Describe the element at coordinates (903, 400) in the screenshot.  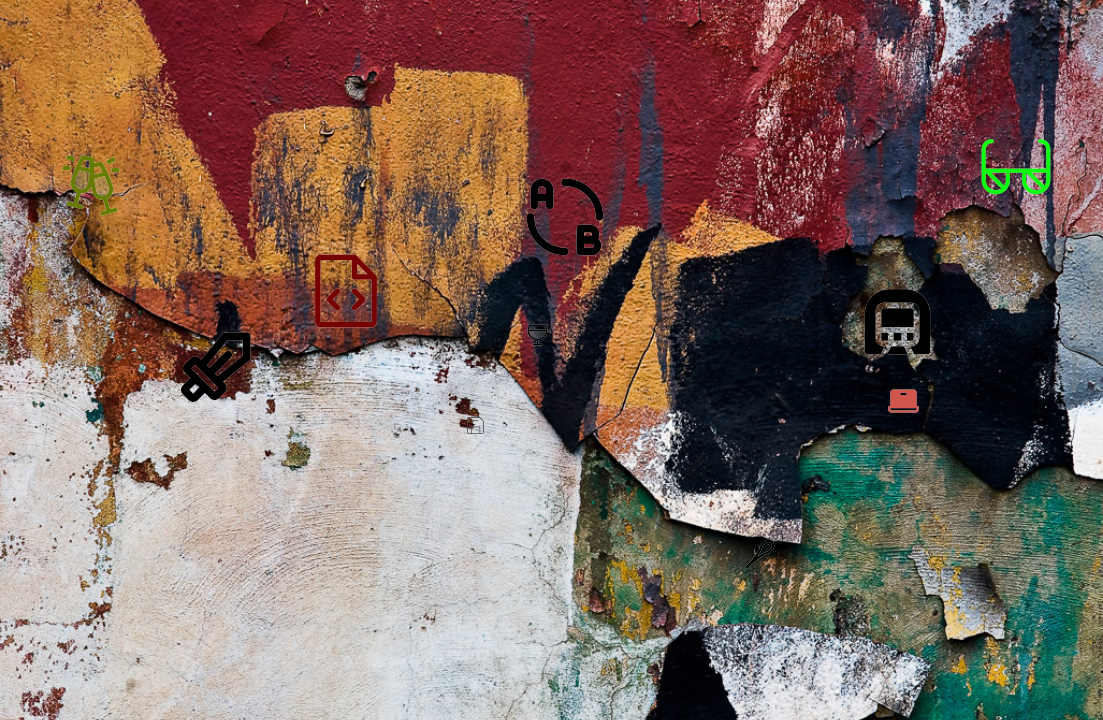
I see `switch to desktop view` at that location.